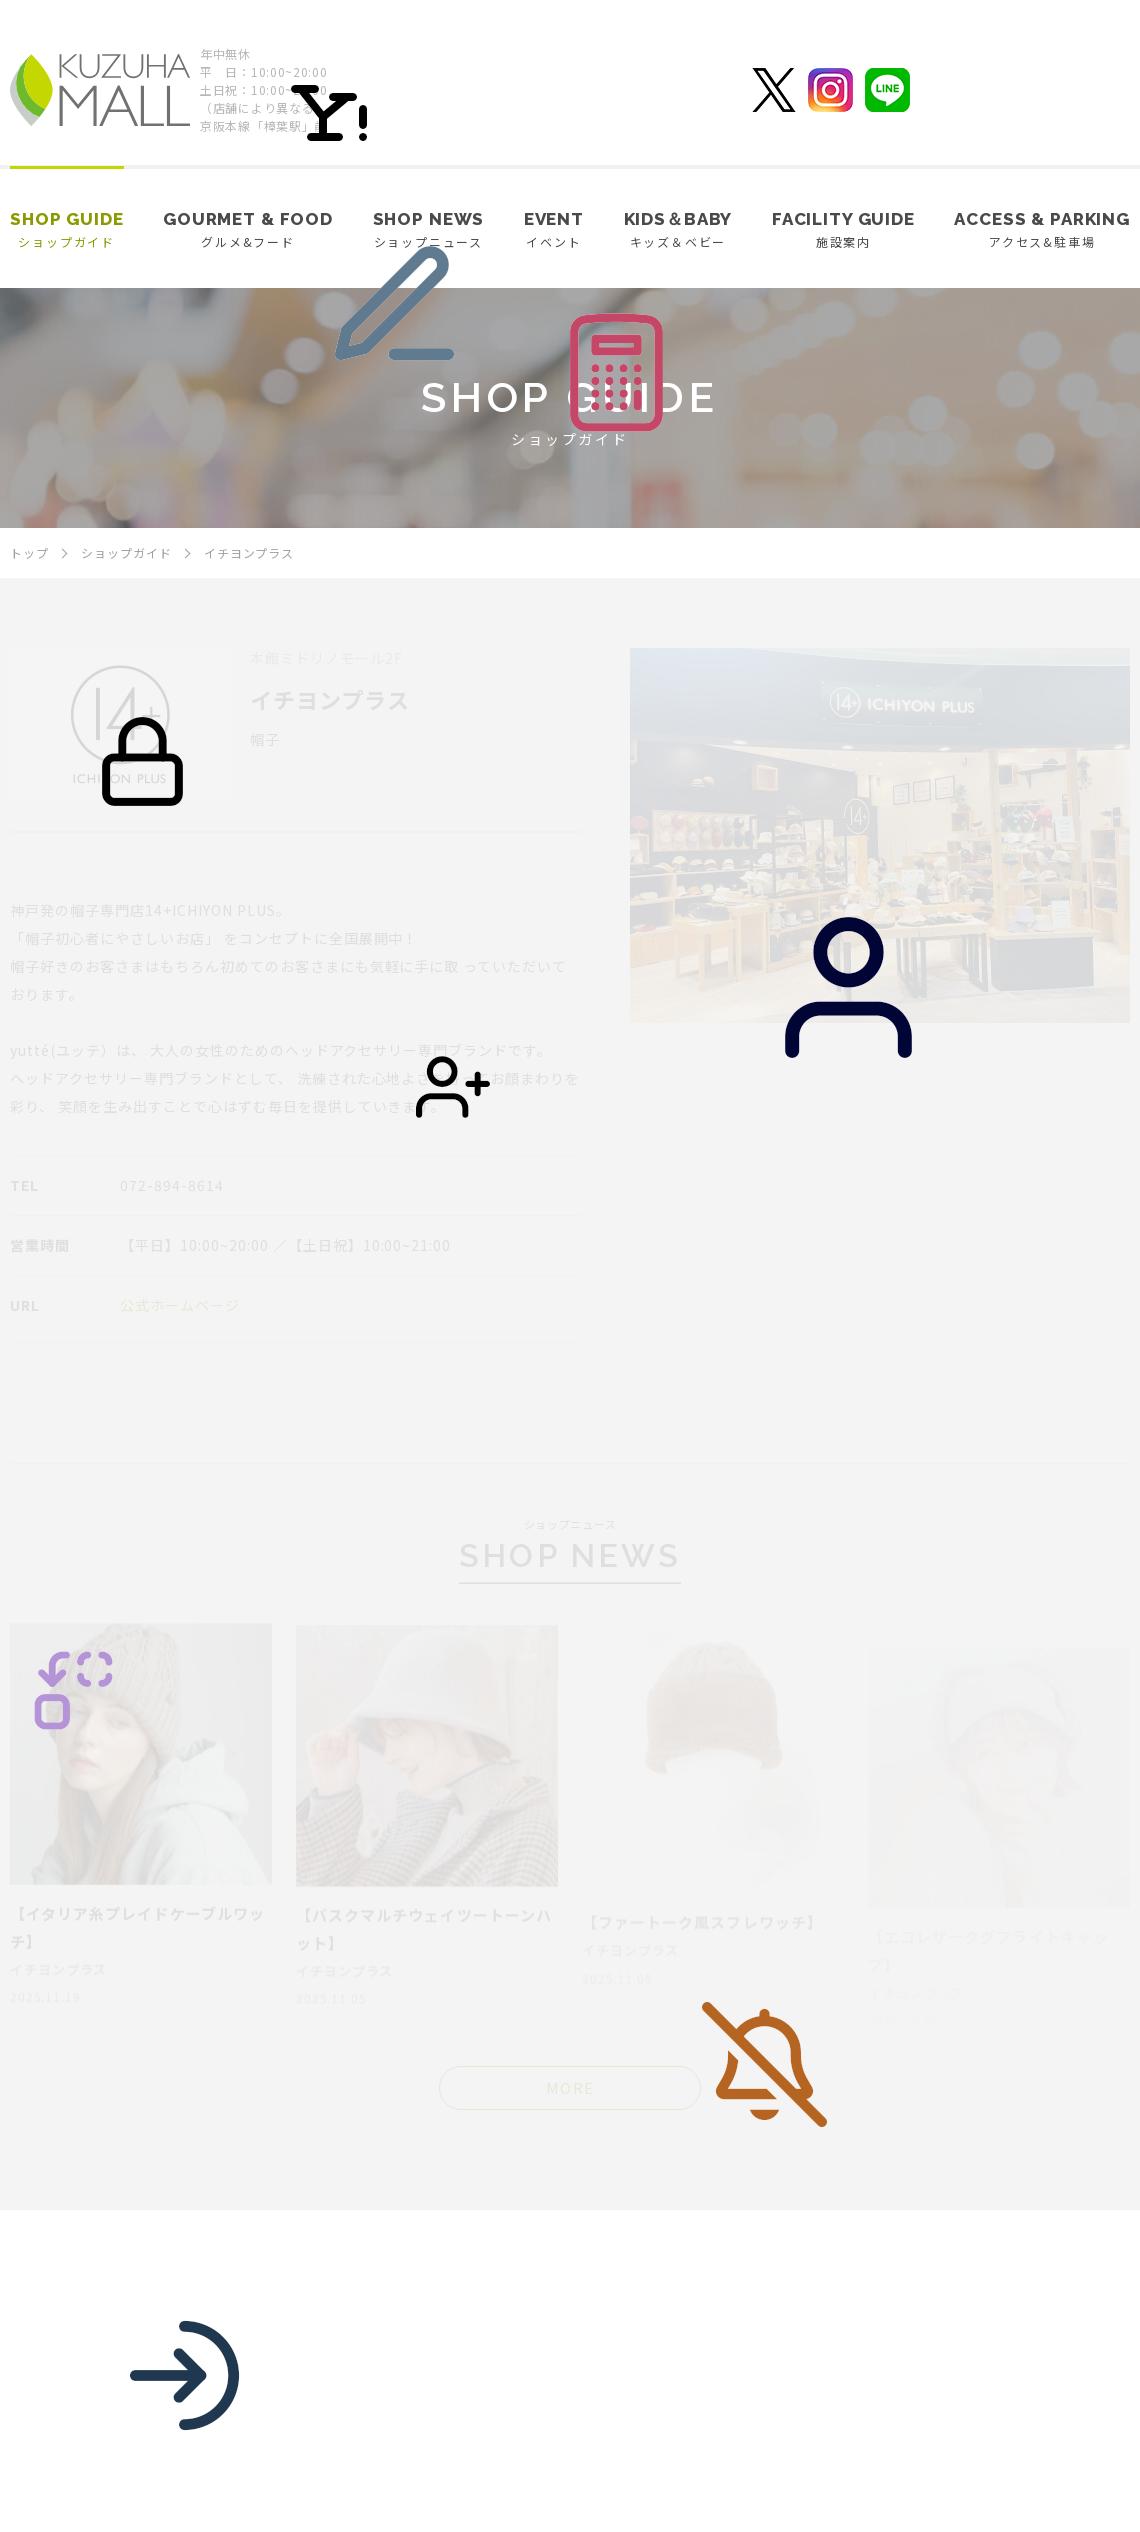 This screenshot has height=2532, width=1140. What do you see at coordinates (73, 1690) in the screenshot?
I see `replace or swap an item` at bounding box center [73, 1690].